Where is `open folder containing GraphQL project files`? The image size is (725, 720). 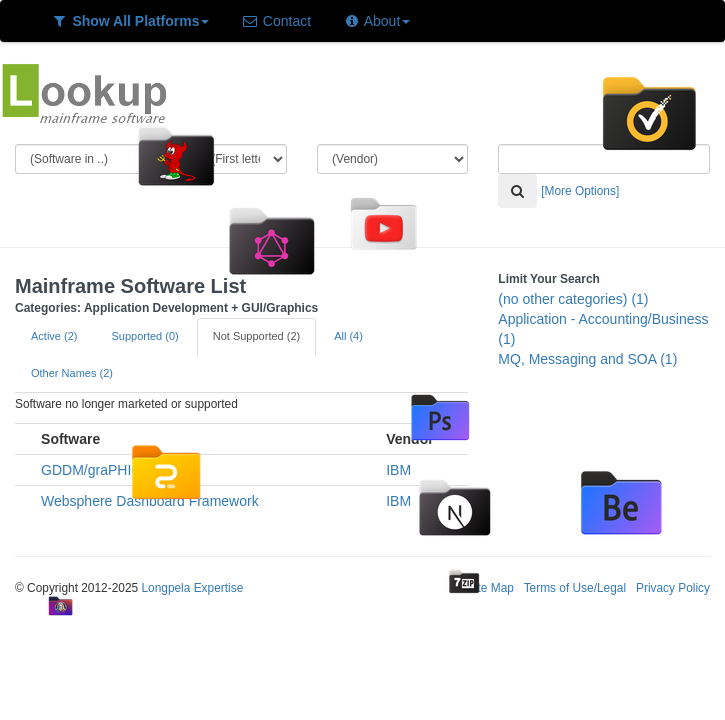
open folder containing GraphQL project files is located at coordinates (271, 243).